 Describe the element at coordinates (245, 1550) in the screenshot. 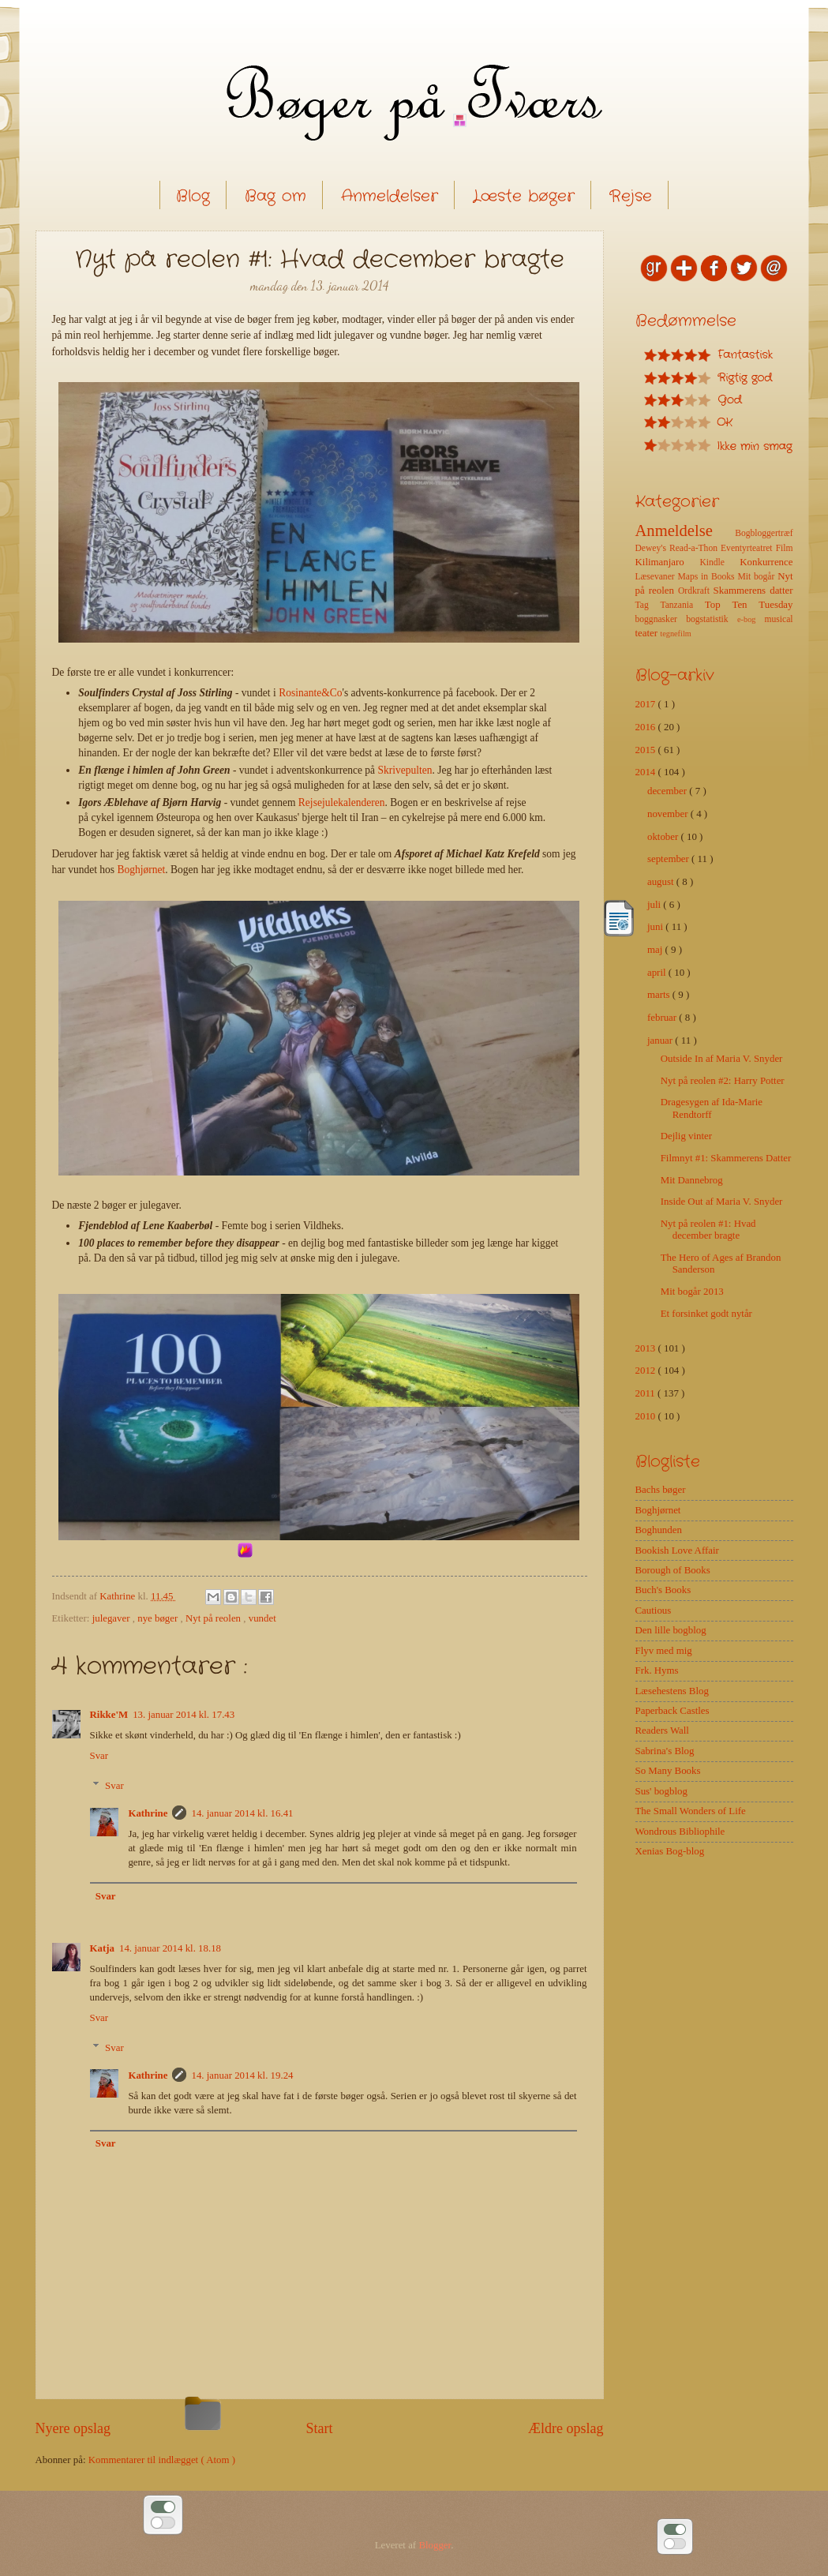

I see `open flameshot screenshot tool` at that location.